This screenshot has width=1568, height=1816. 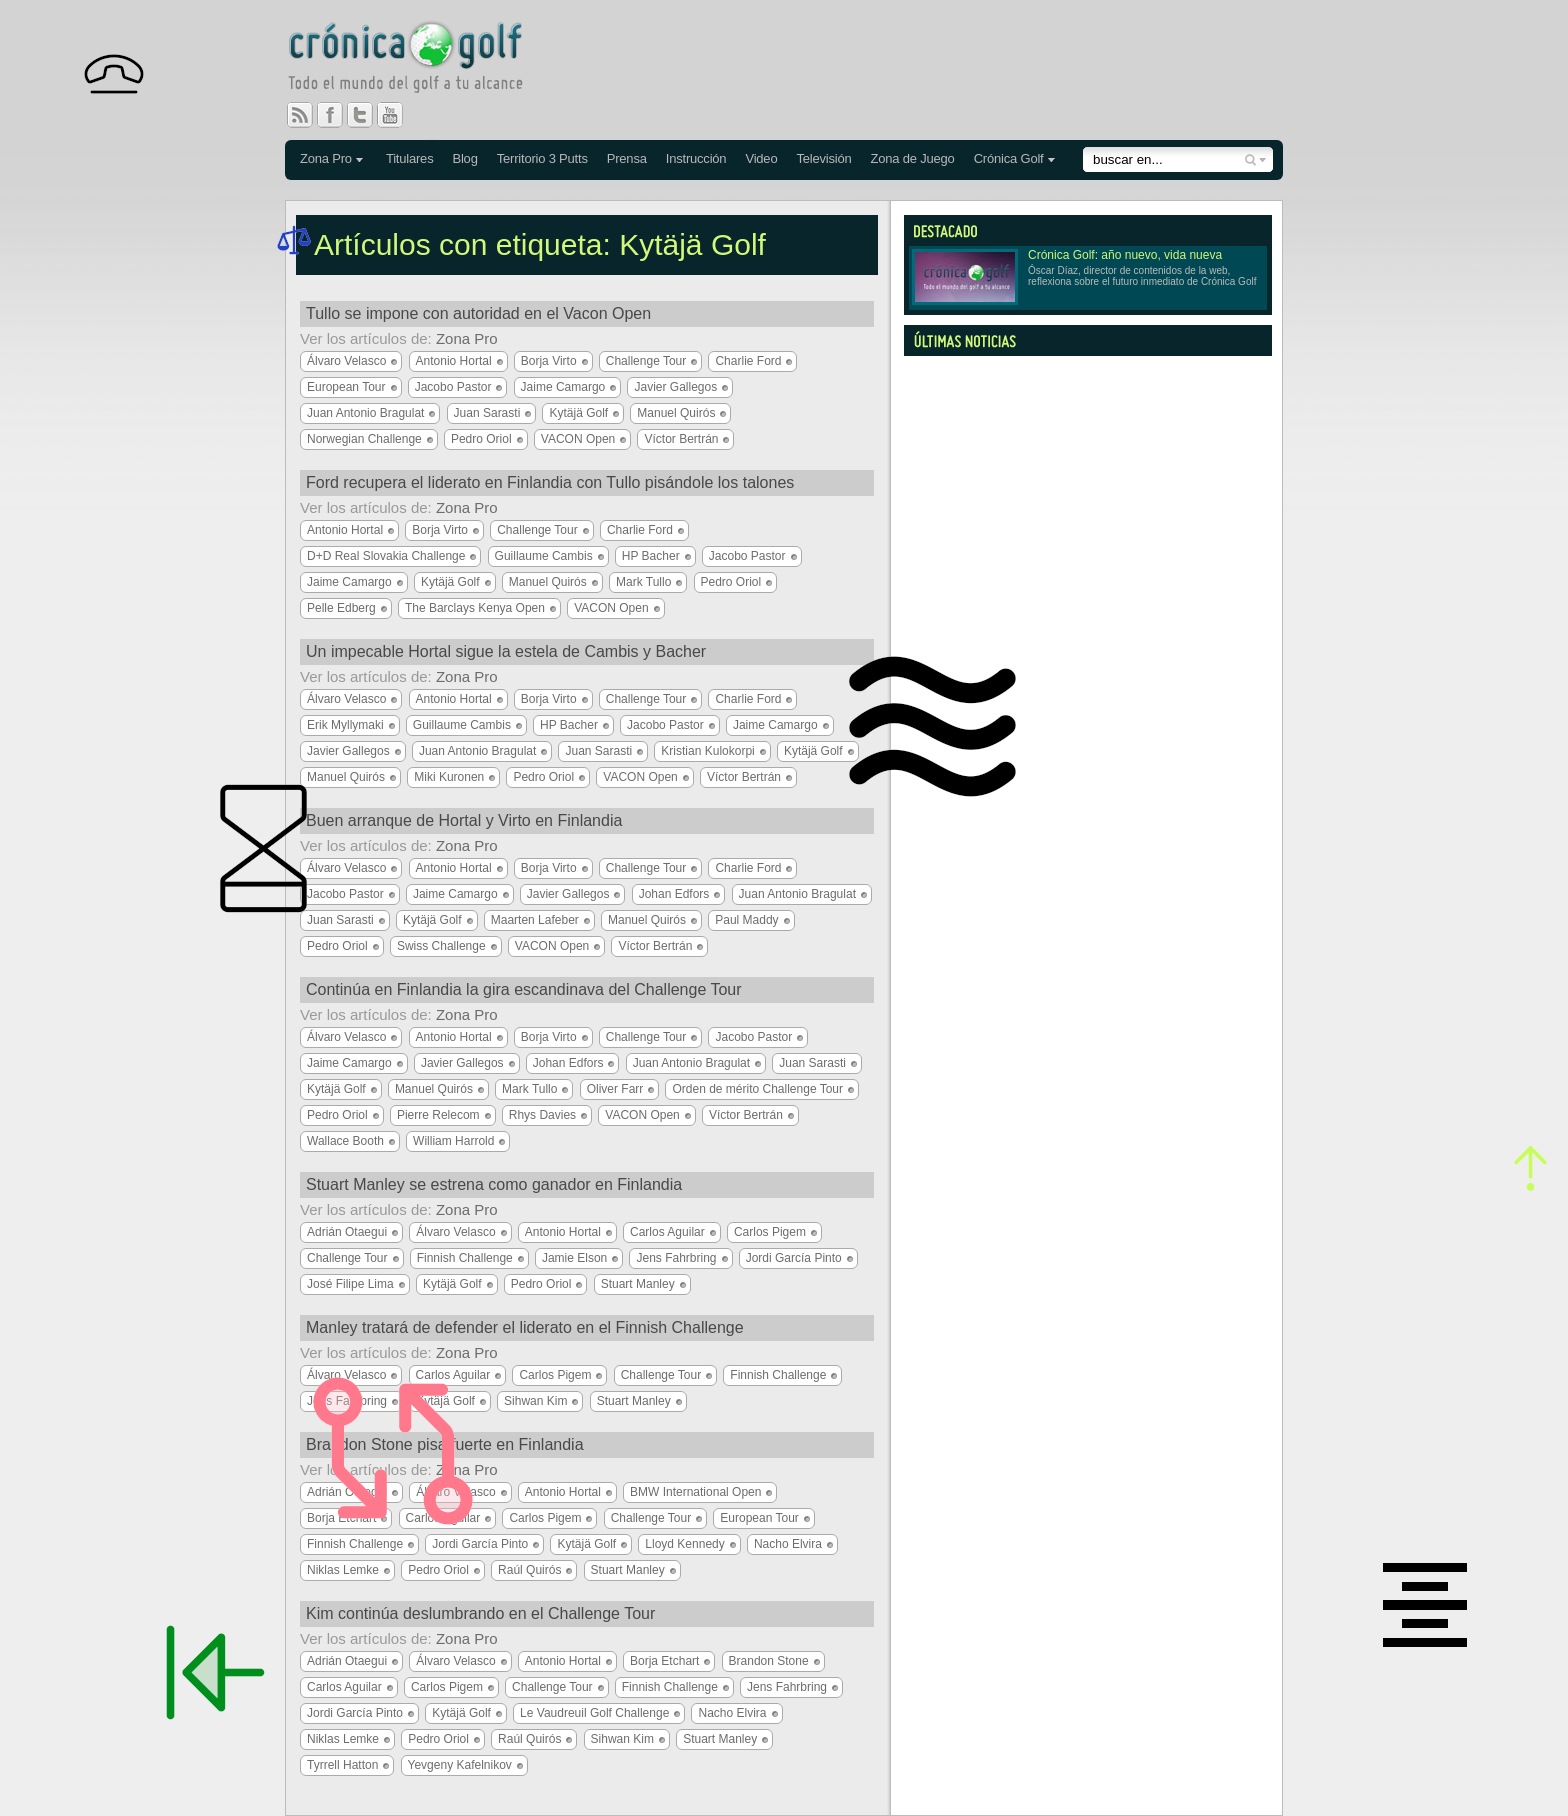 What do you see at coordinates (114, 74) in the screenshot?
I see `end or hang up a call` at bounding box center [114, 74].